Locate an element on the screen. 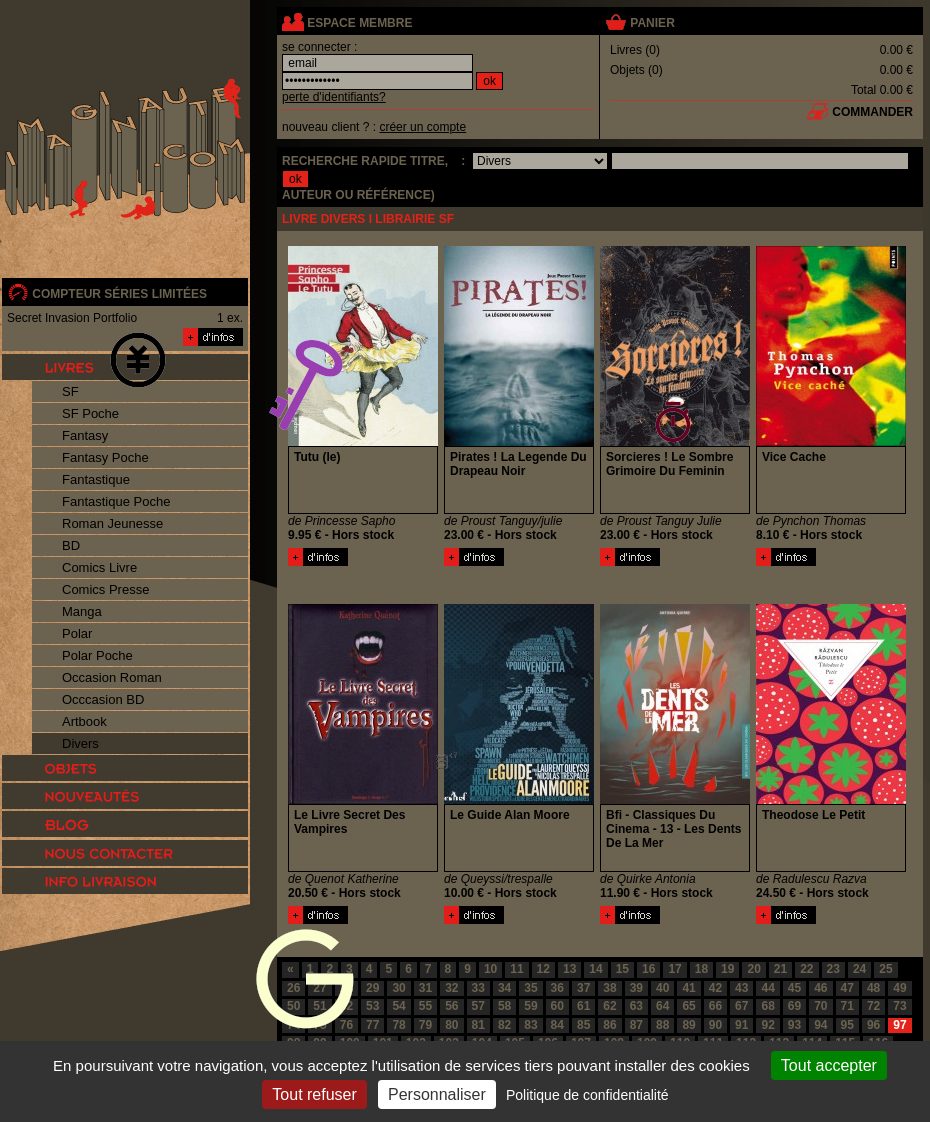 This screenshot has width=930, height=1122. view balance in chinese yuan is located at coordinates (138, 360).